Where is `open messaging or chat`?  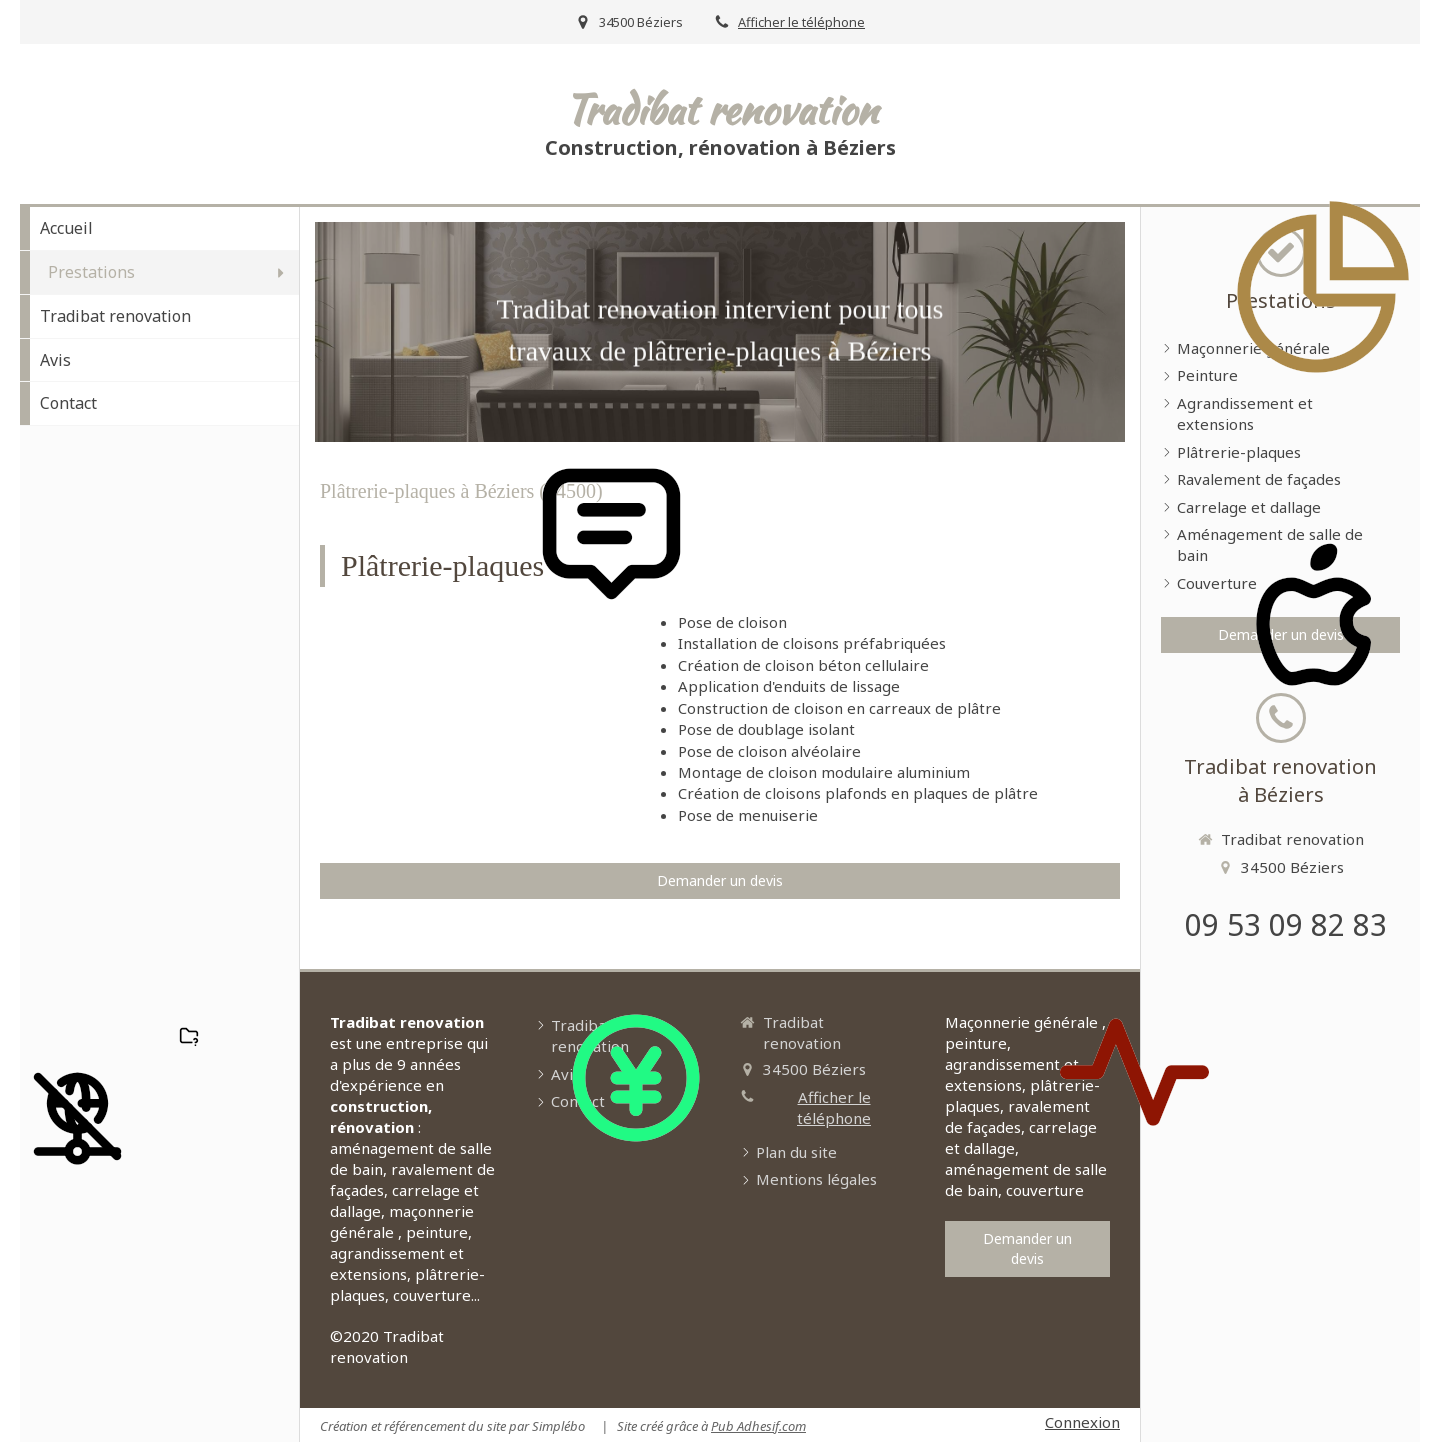
open messaging or chat is located at coordinates (611, 530).